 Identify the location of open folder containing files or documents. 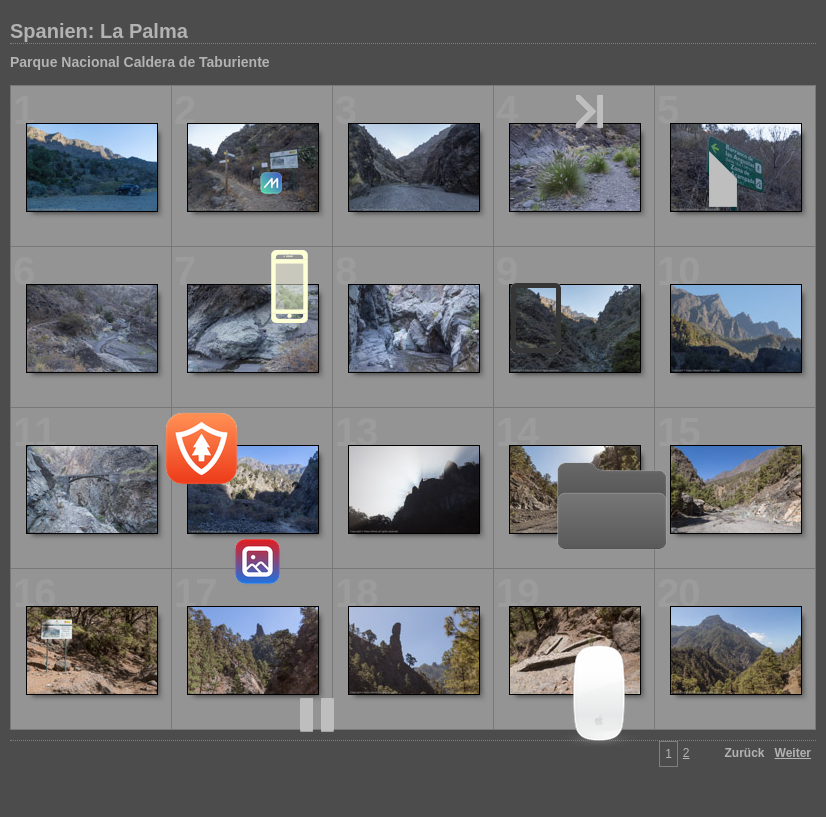
(612, 506).